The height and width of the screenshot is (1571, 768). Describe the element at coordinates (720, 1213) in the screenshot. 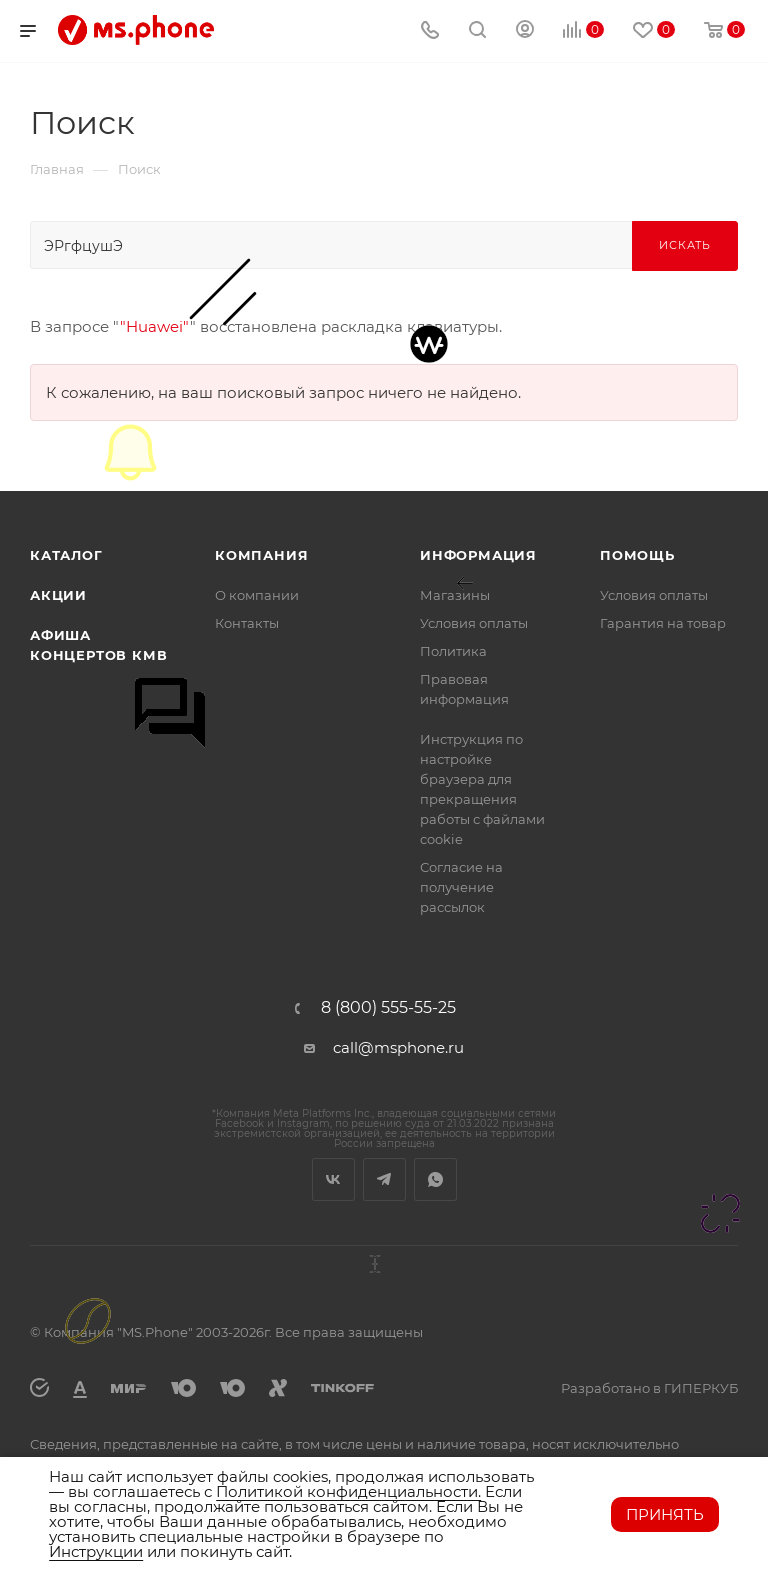

I see `unlink or disconnect a connection` at that location.